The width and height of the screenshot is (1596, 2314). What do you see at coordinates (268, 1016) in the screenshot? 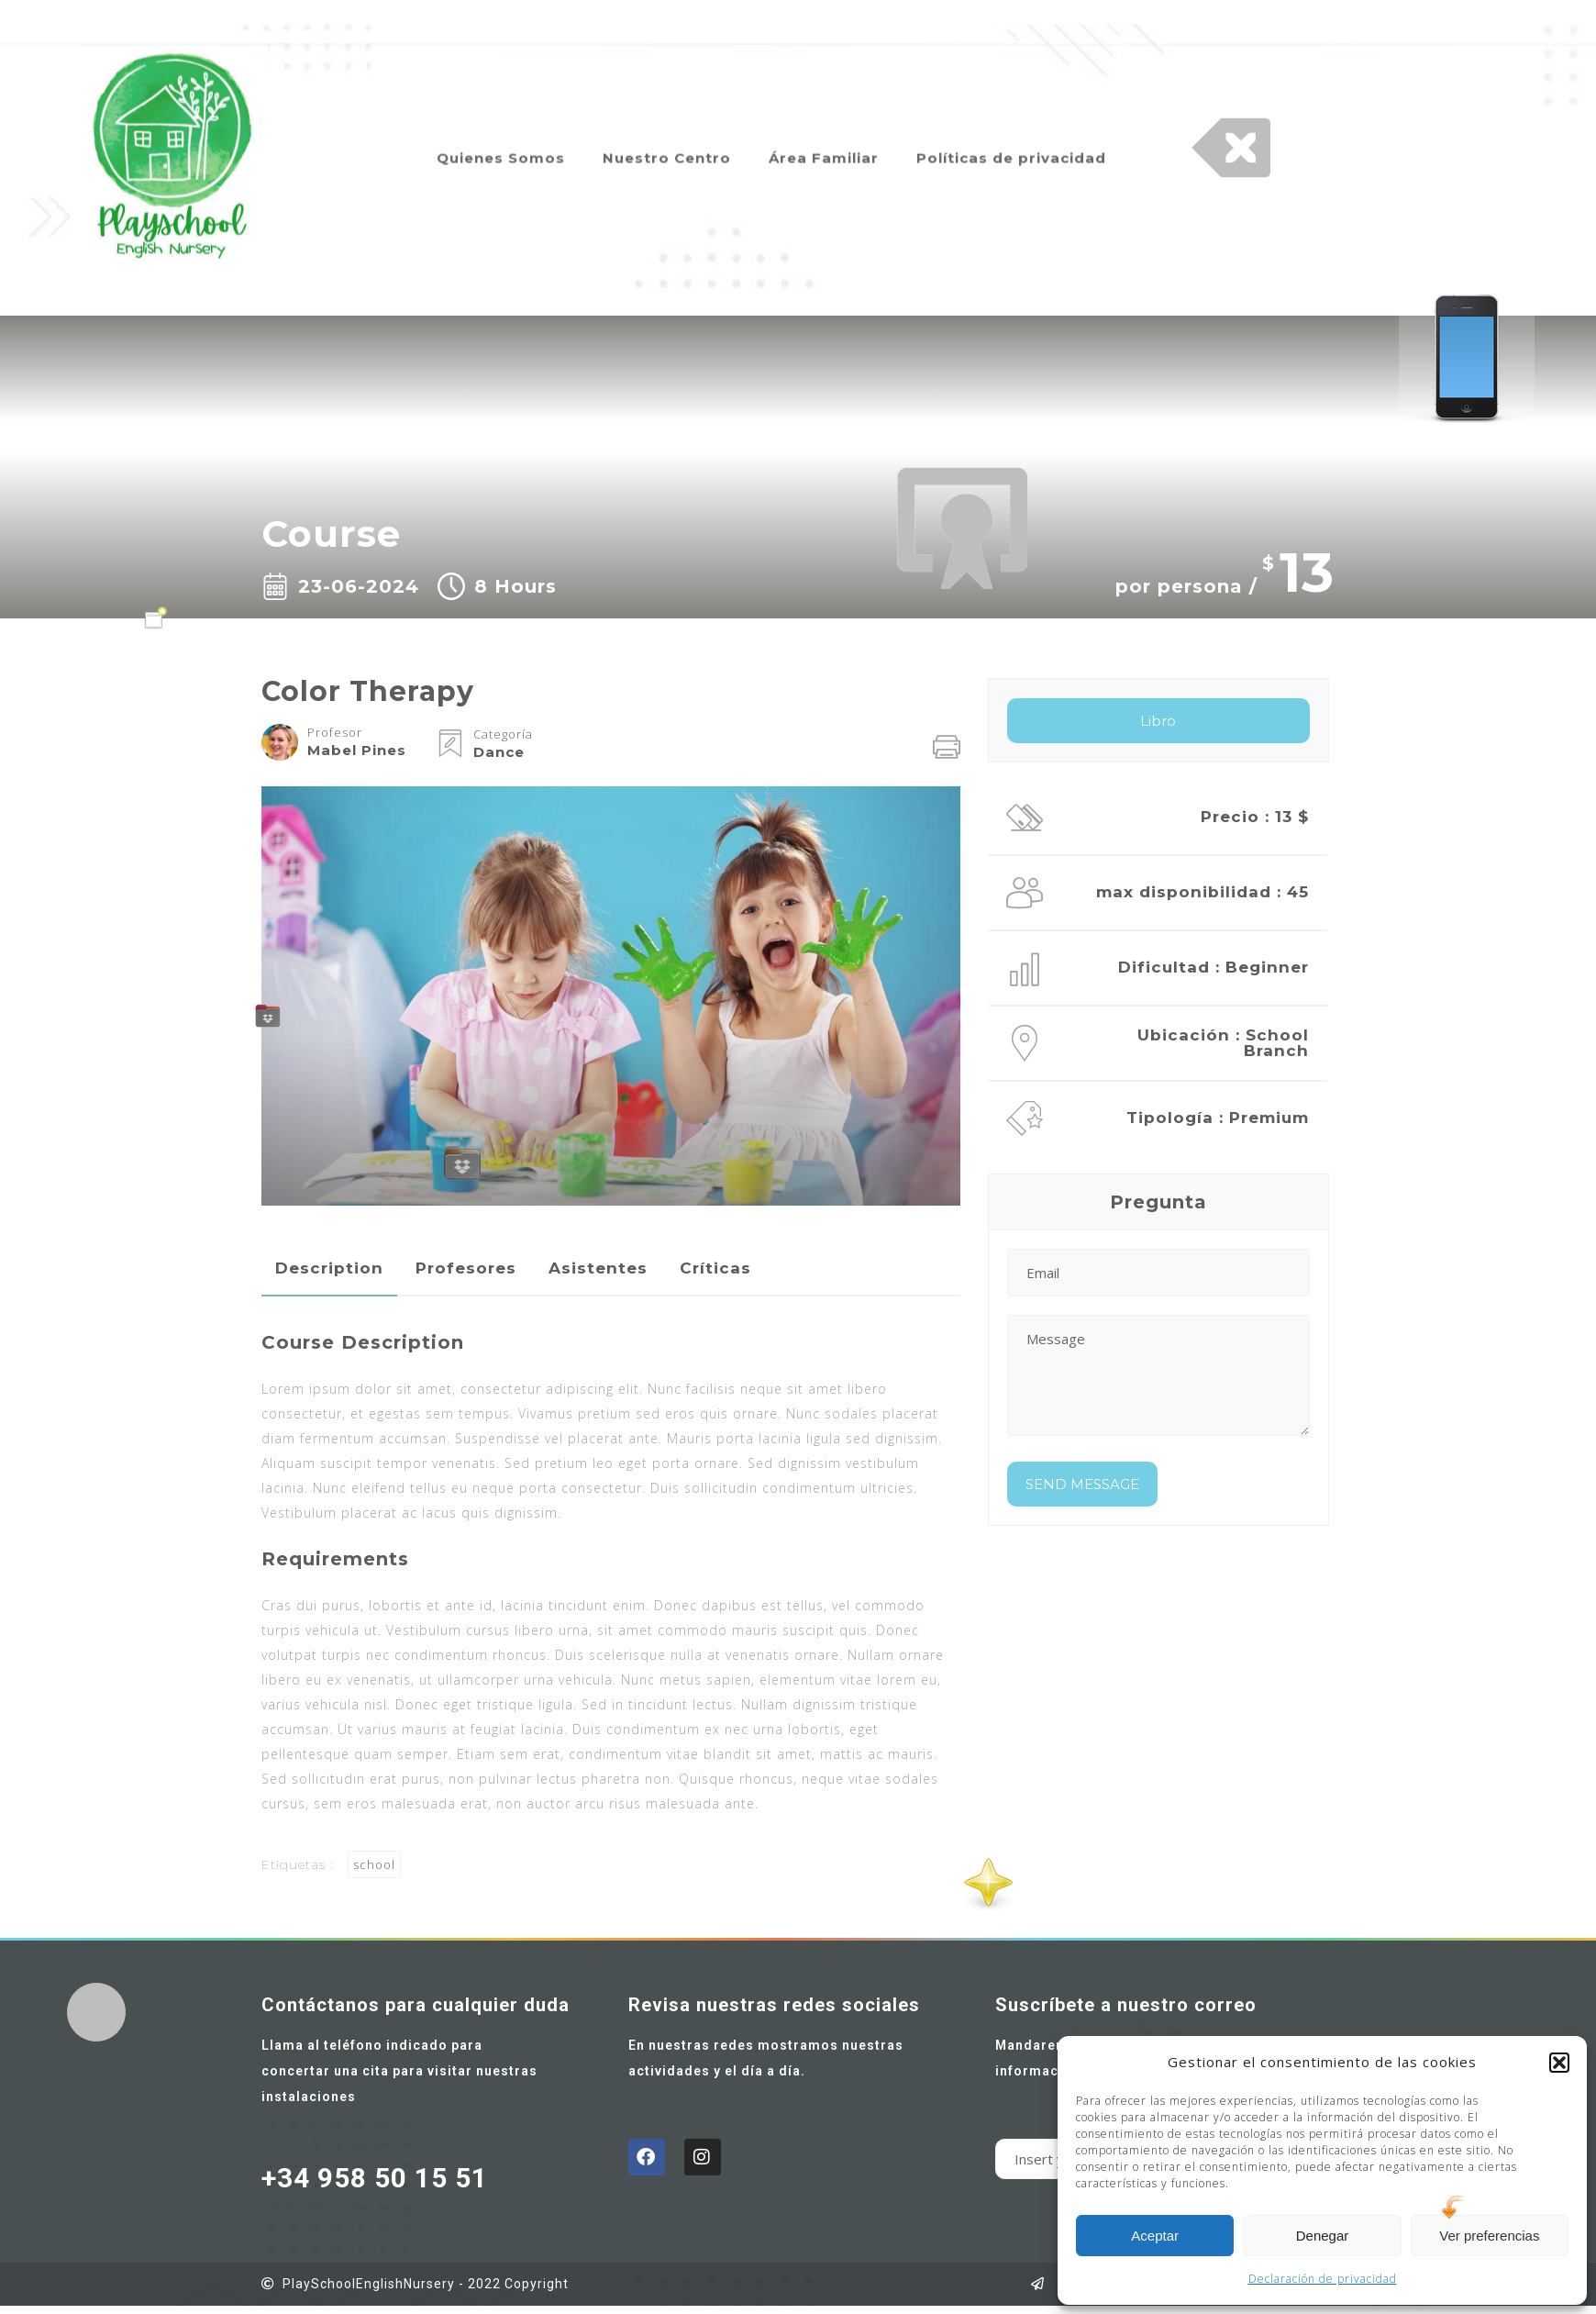
I see `open dropbox synced folder` at bounding box center [268, 1016].